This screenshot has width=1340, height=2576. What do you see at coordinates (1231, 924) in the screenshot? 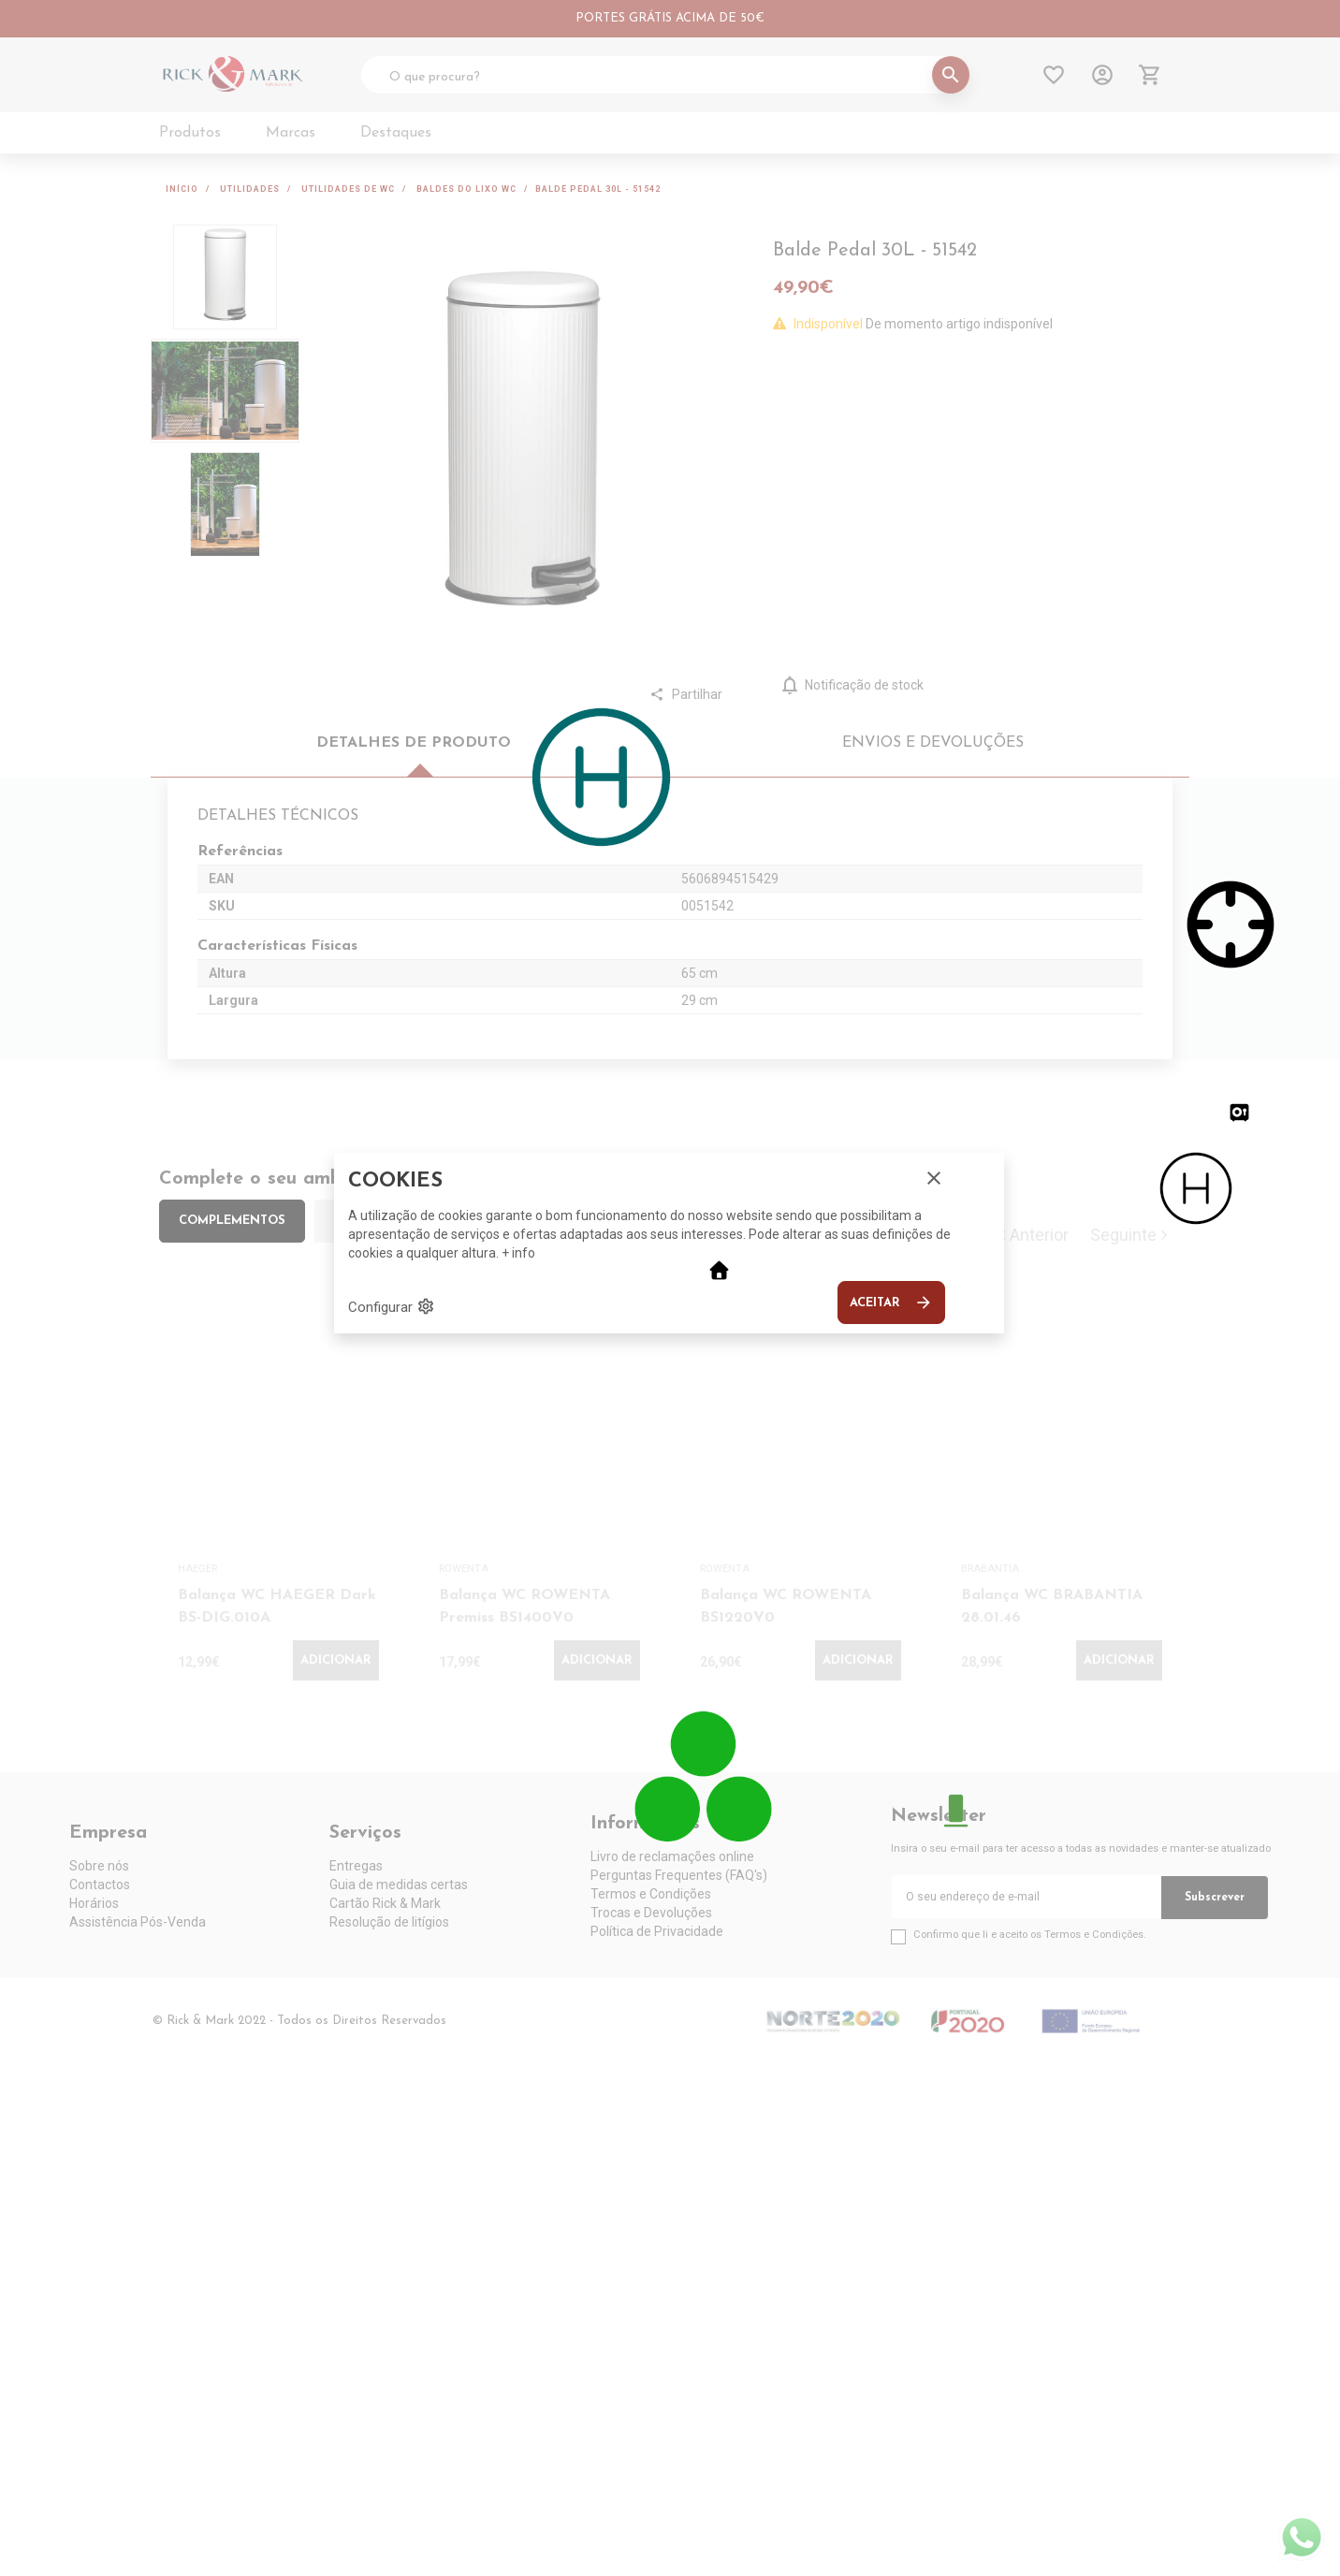
I see `center map on current location` at bounding box center [1231, 924].